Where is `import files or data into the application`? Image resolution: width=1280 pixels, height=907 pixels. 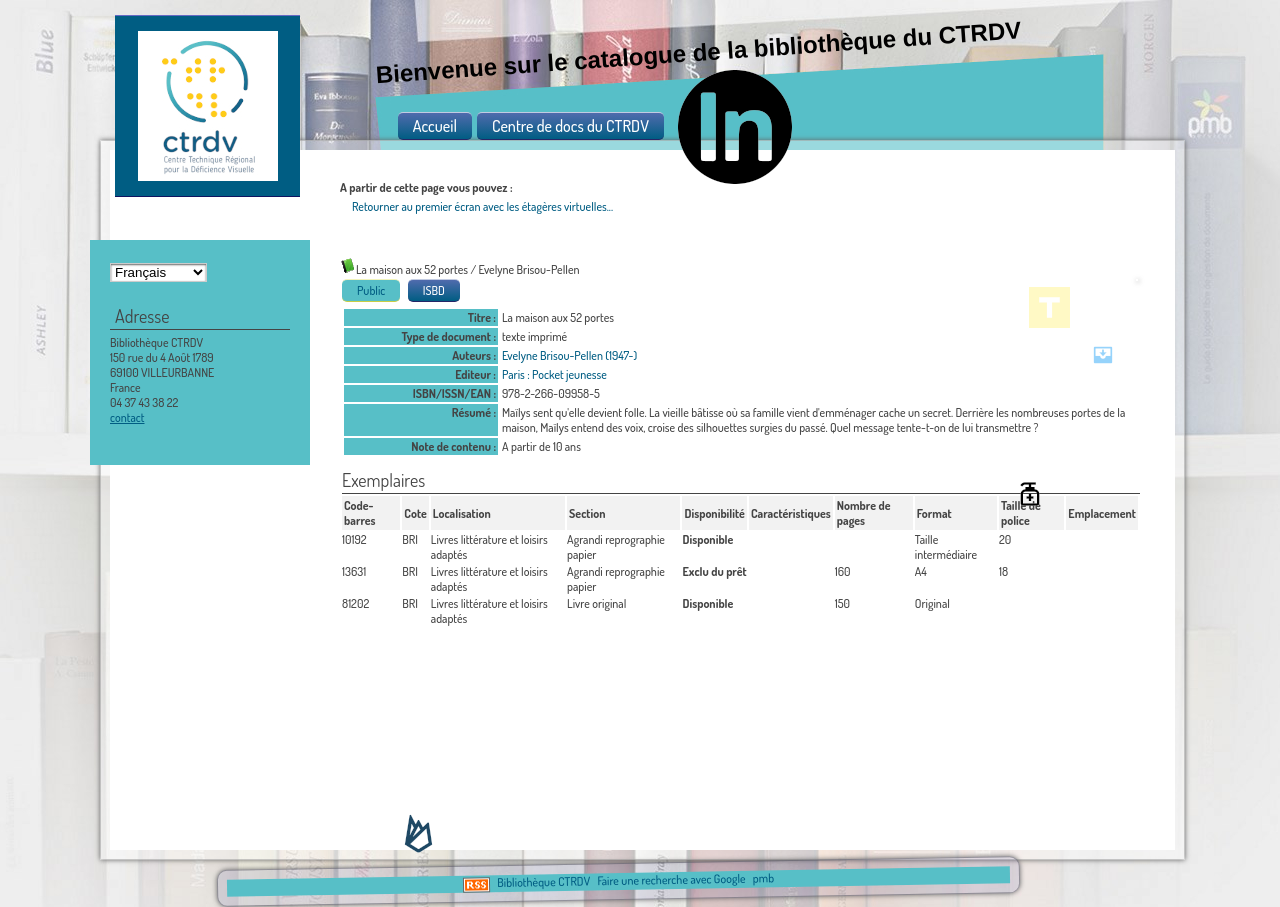
import files or data into the application is located at coordinates (1103, 355).